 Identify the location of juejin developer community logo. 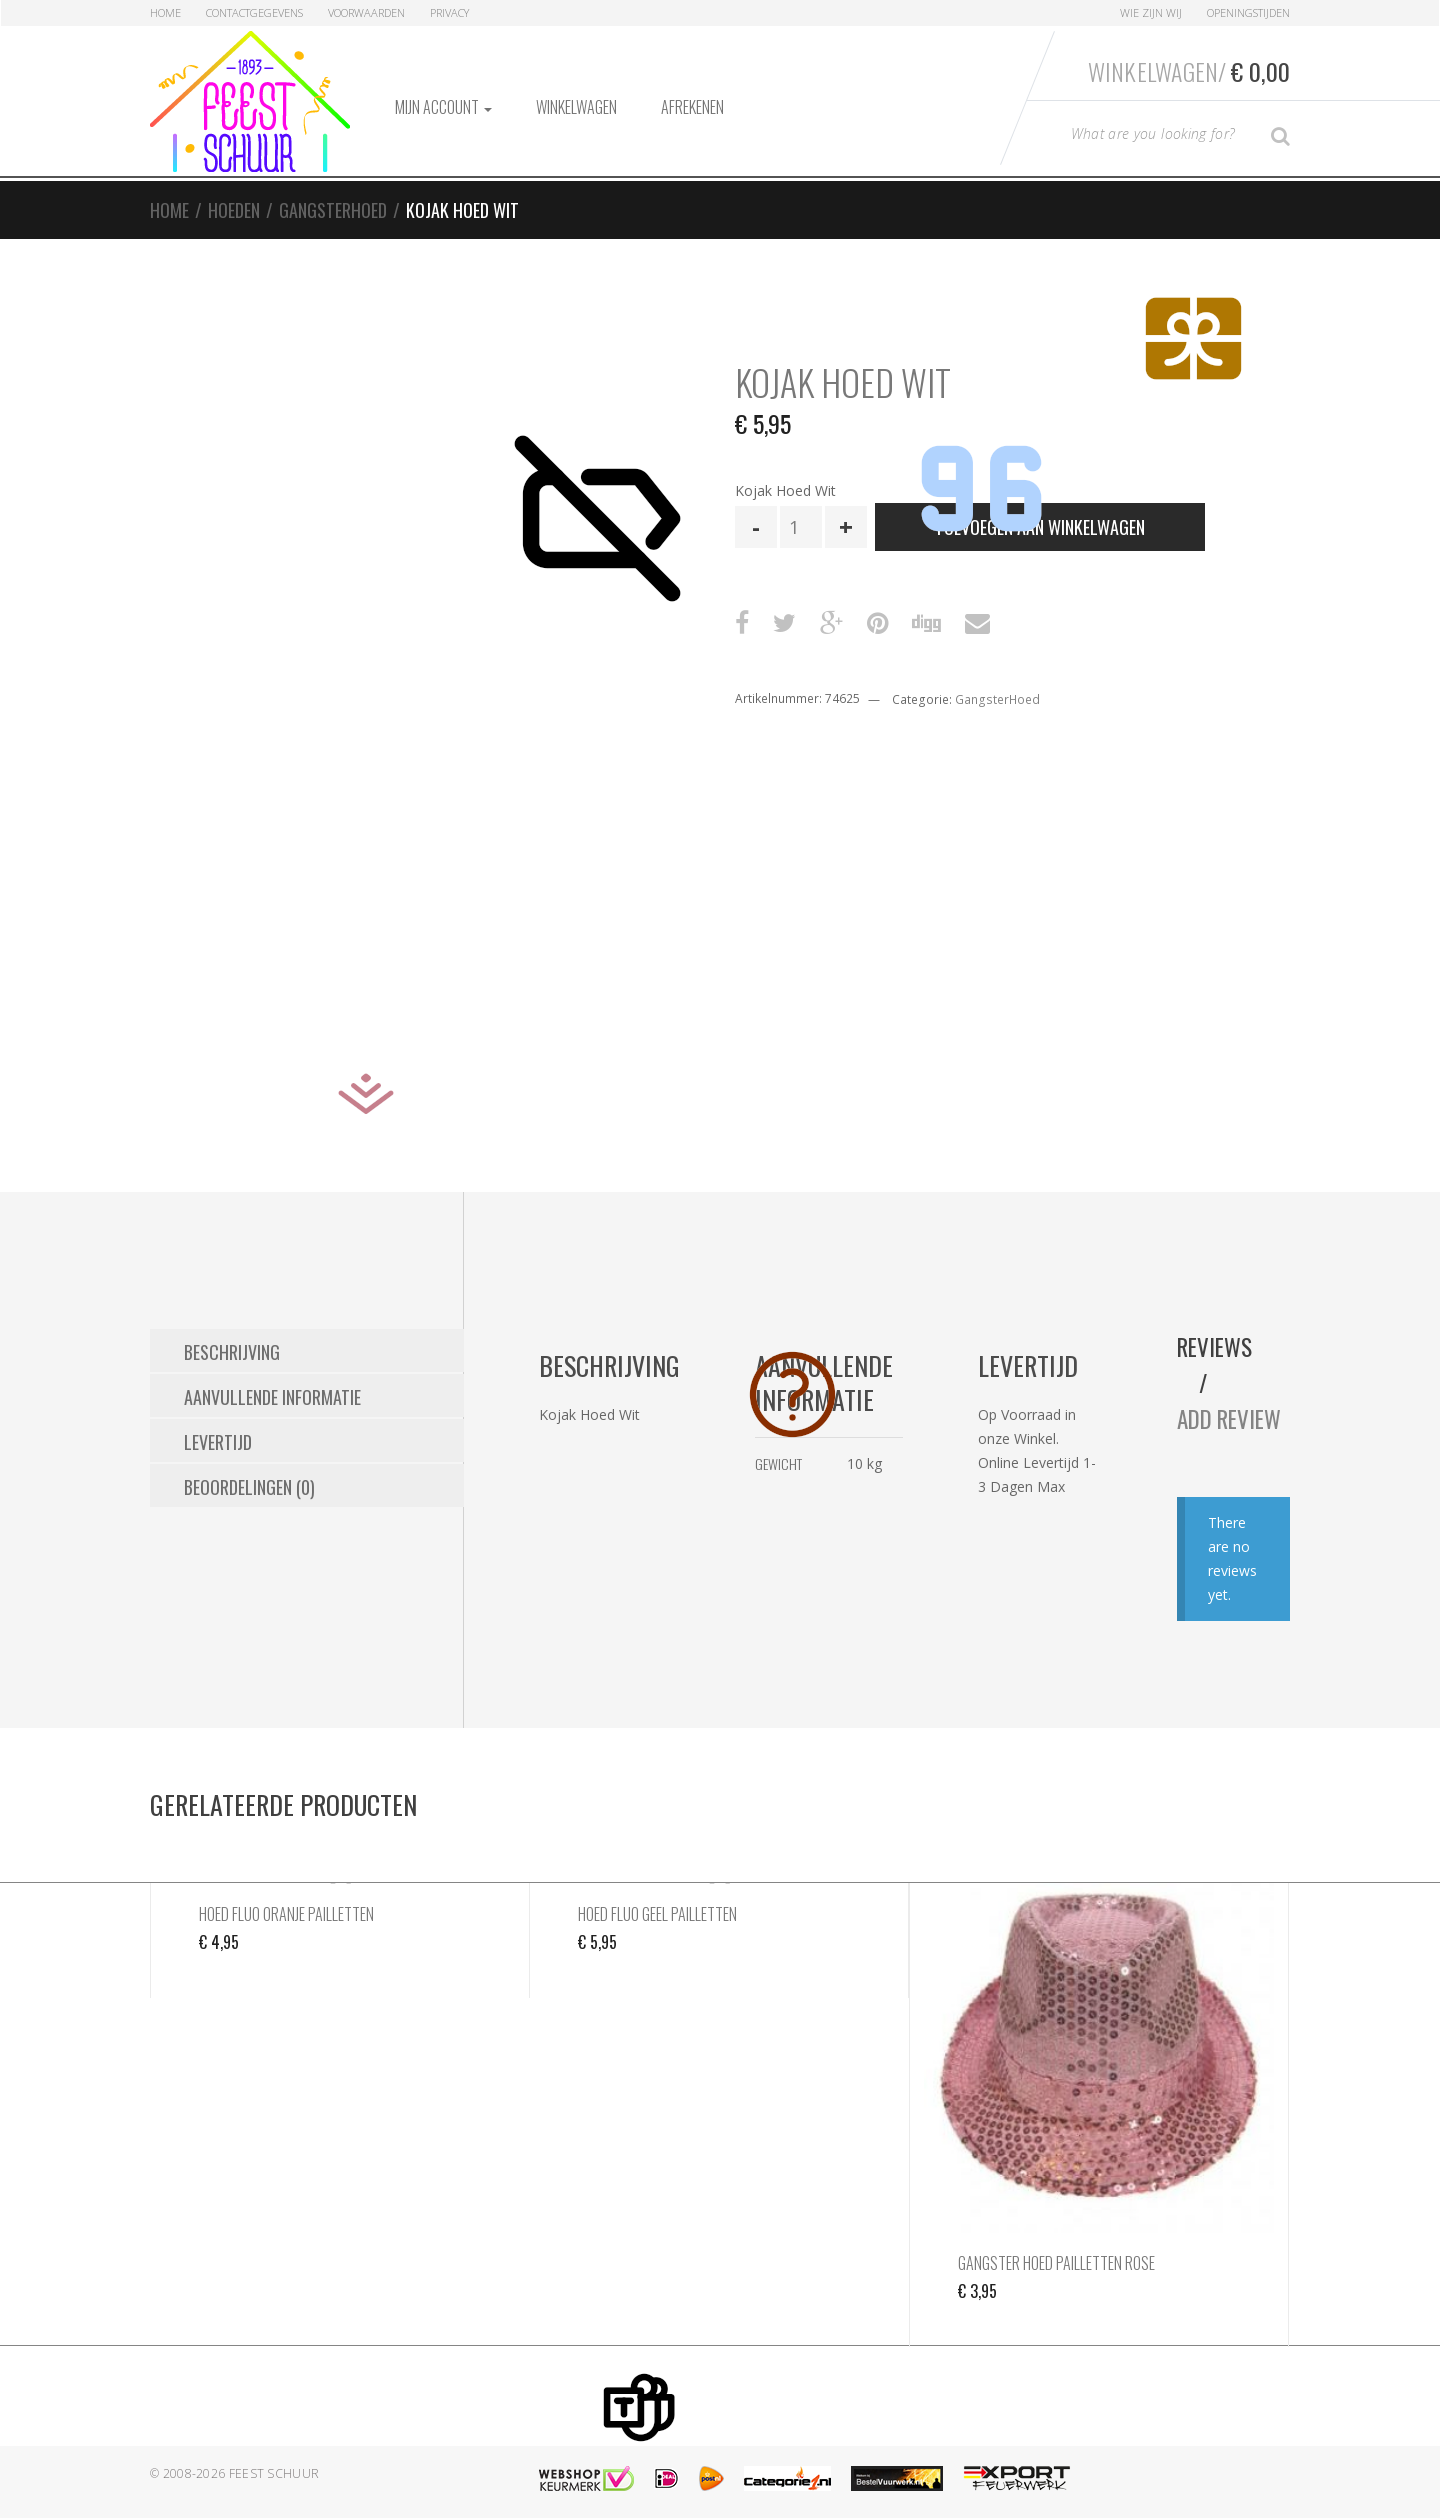
(366, 1093).